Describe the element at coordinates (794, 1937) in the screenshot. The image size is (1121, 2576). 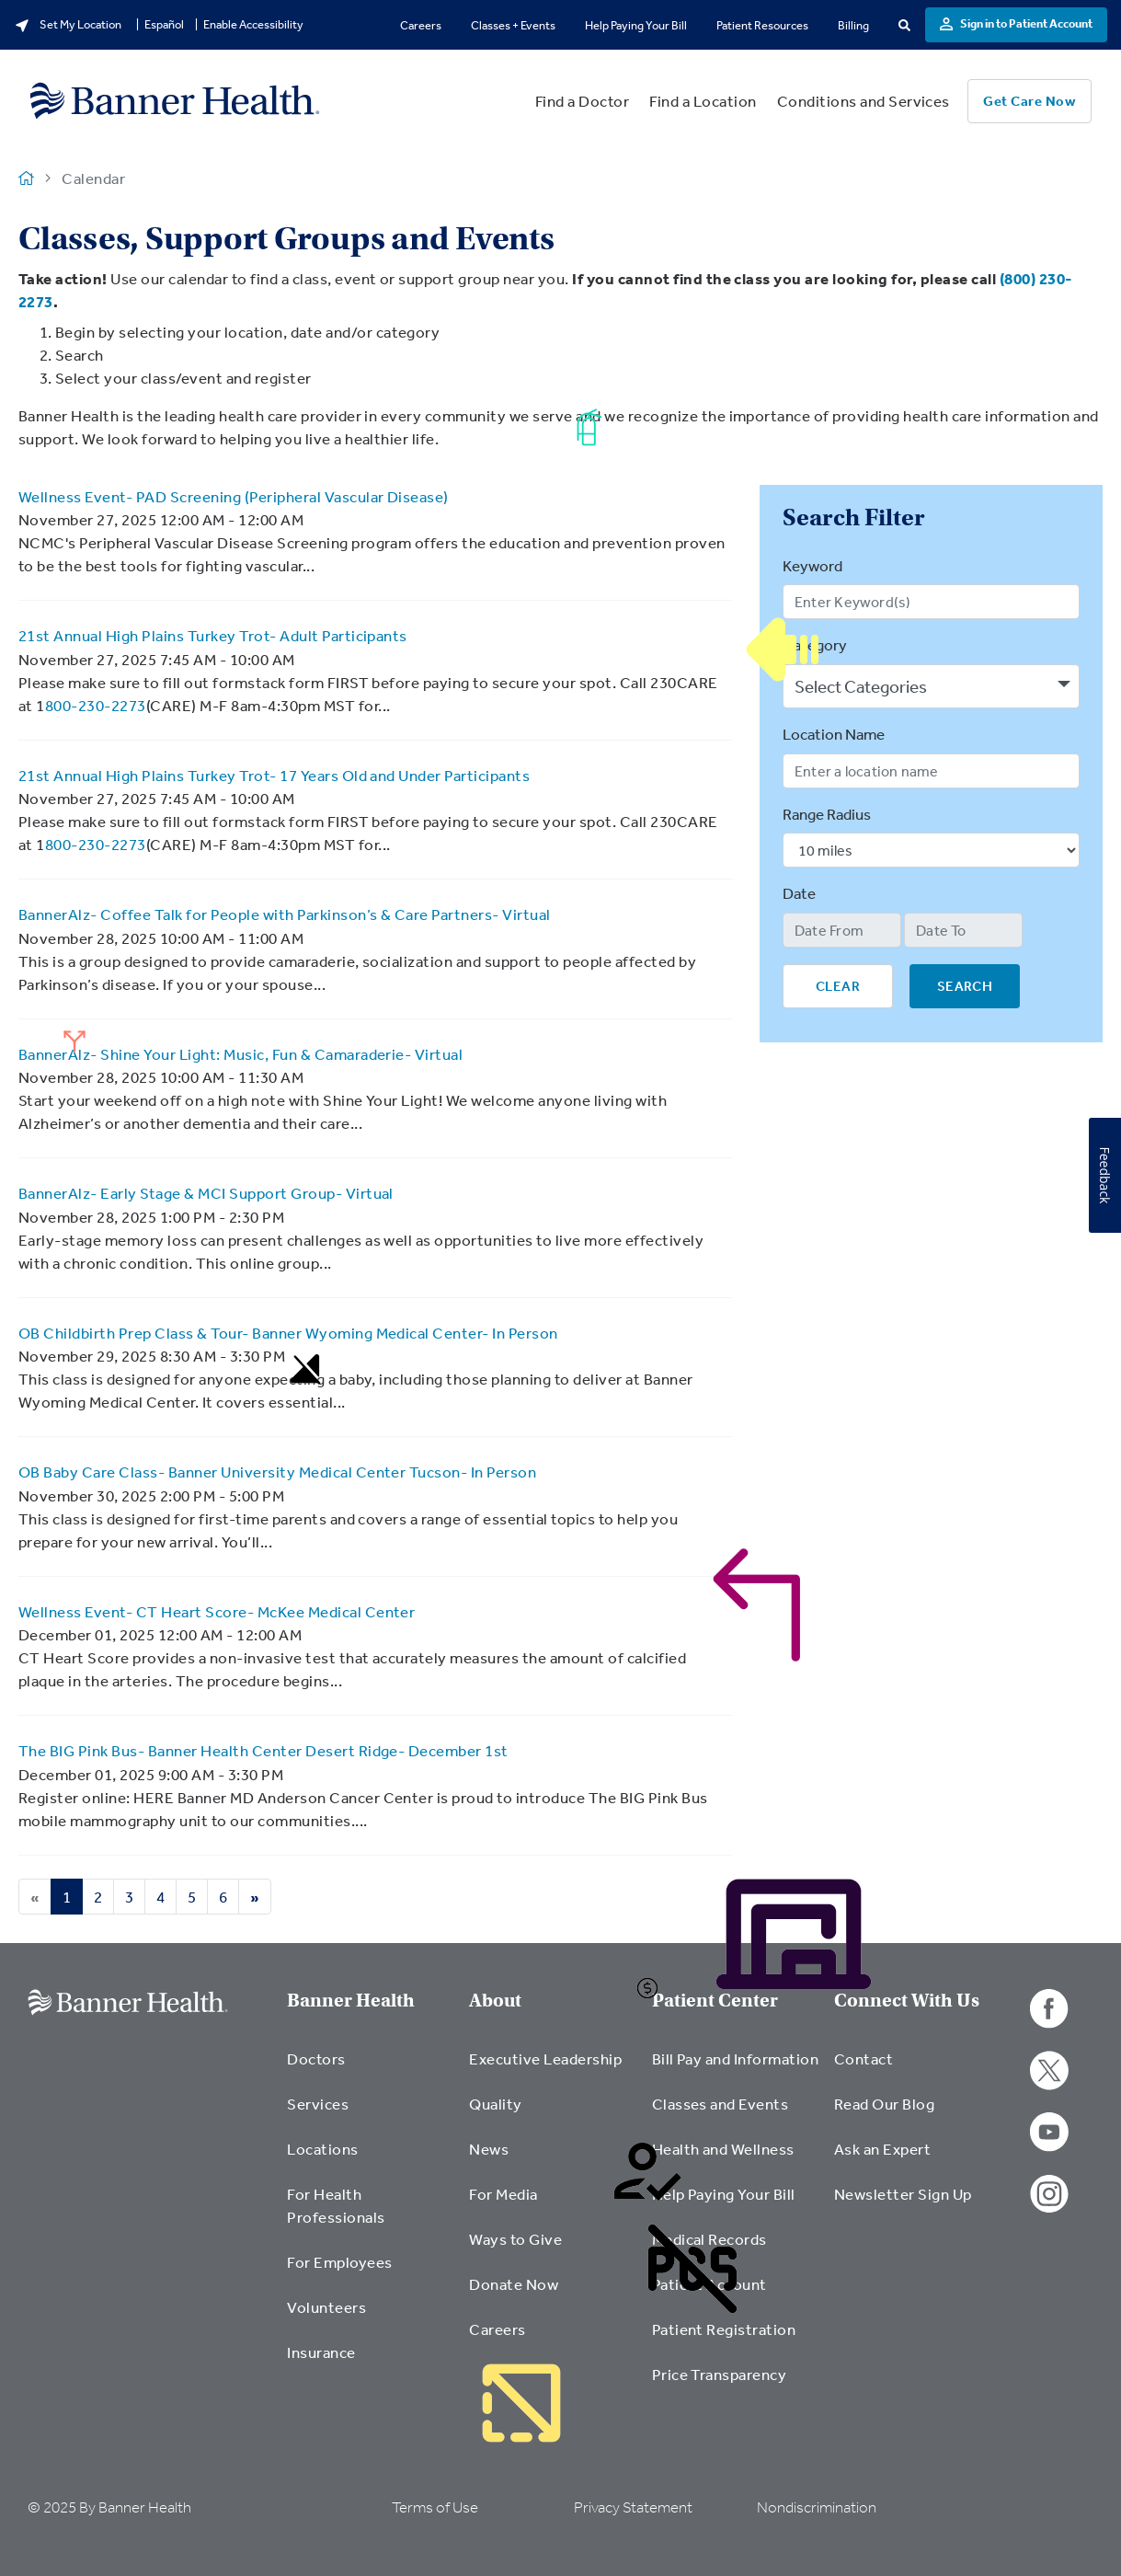
I see `open whiteboard or presentation mode` at that location.